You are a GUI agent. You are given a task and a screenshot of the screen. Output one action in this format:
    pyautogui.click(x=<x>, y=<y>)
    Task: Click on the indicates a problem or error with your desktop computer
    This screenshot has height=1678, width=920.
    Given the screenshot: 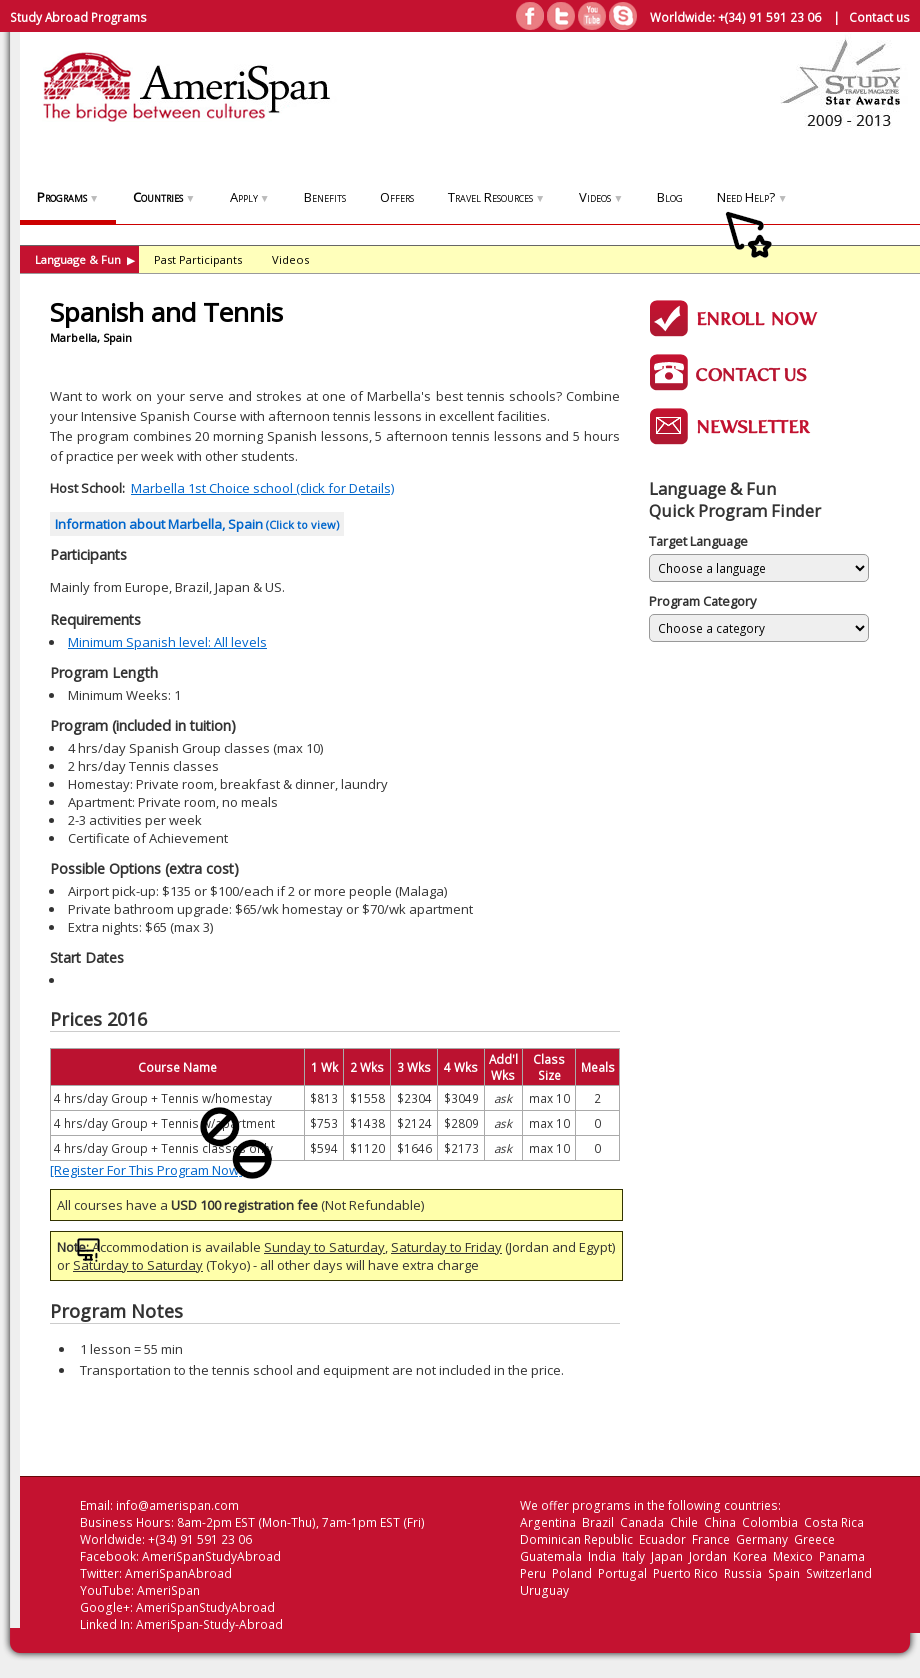 What is the action you would take?
    pyautogui.click(x=88, y=1249)
    